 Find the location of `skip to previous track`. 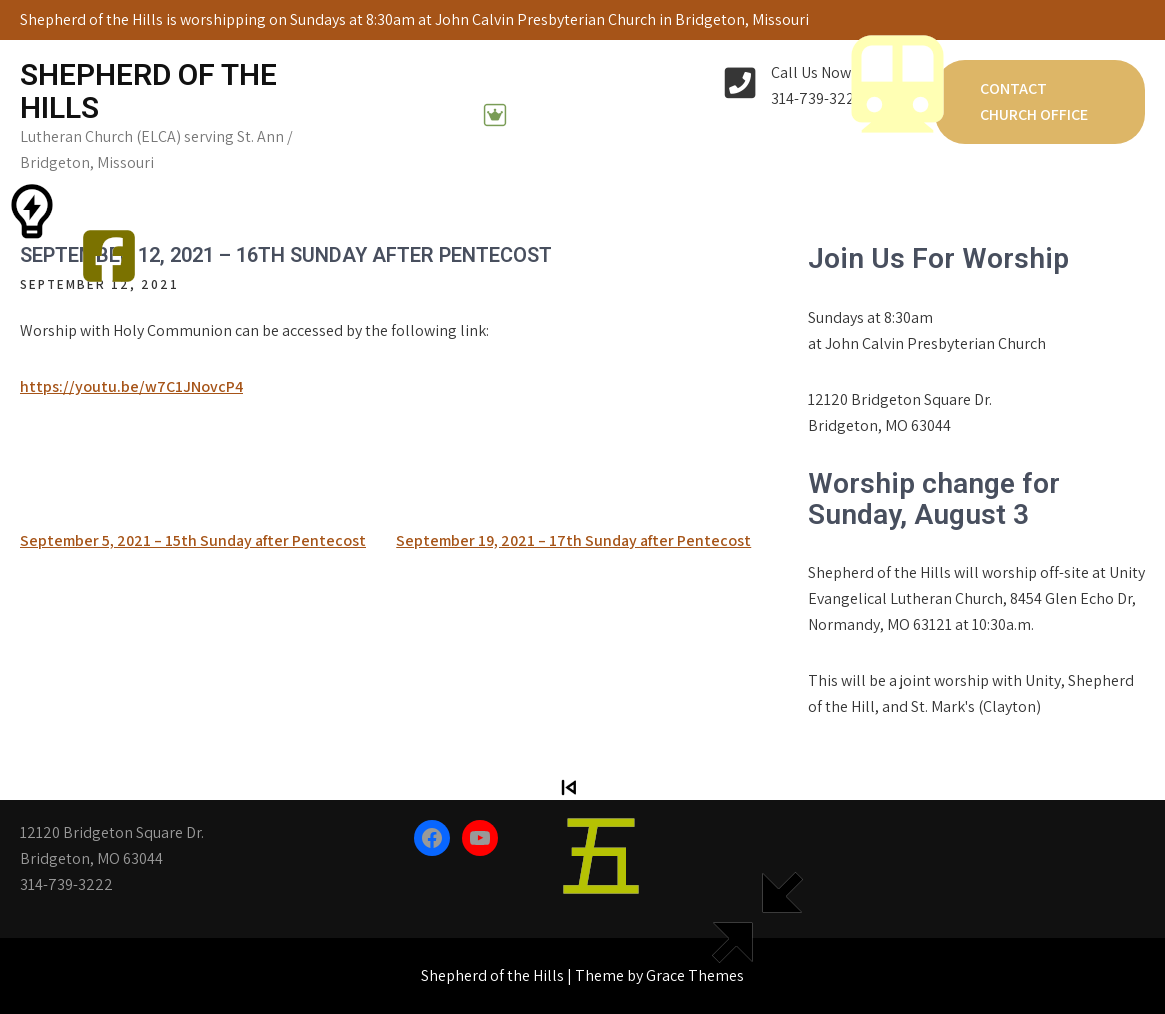

skip to previous track is located at coordinates (569, 787).